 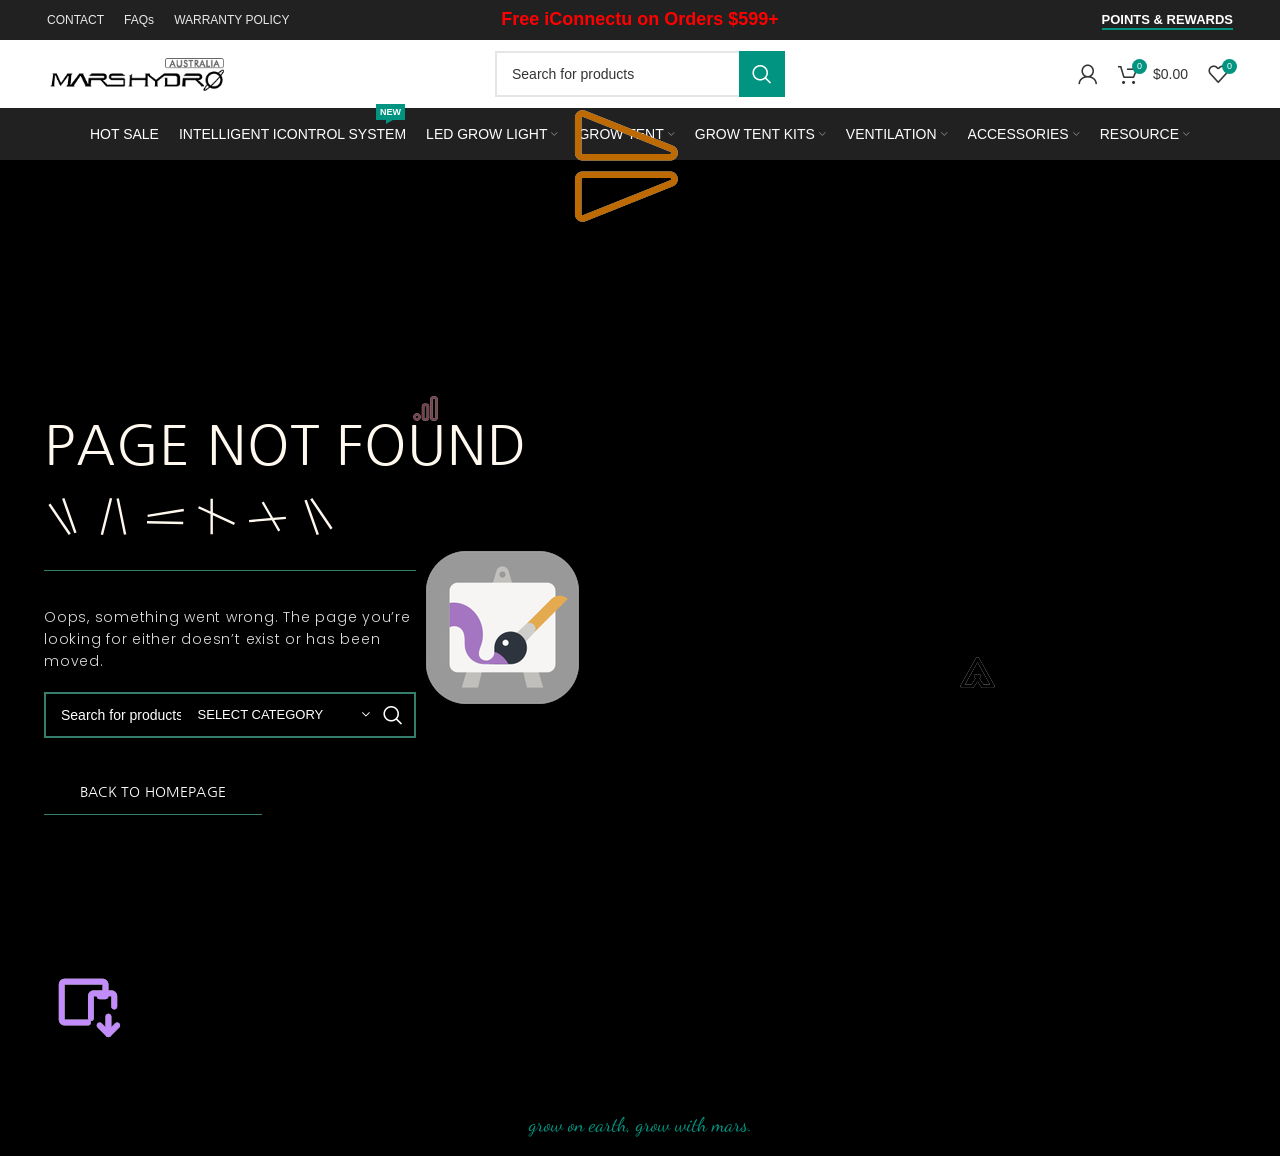 I want to click on open Google Analytics dashboard, so click(x=425, y=408).